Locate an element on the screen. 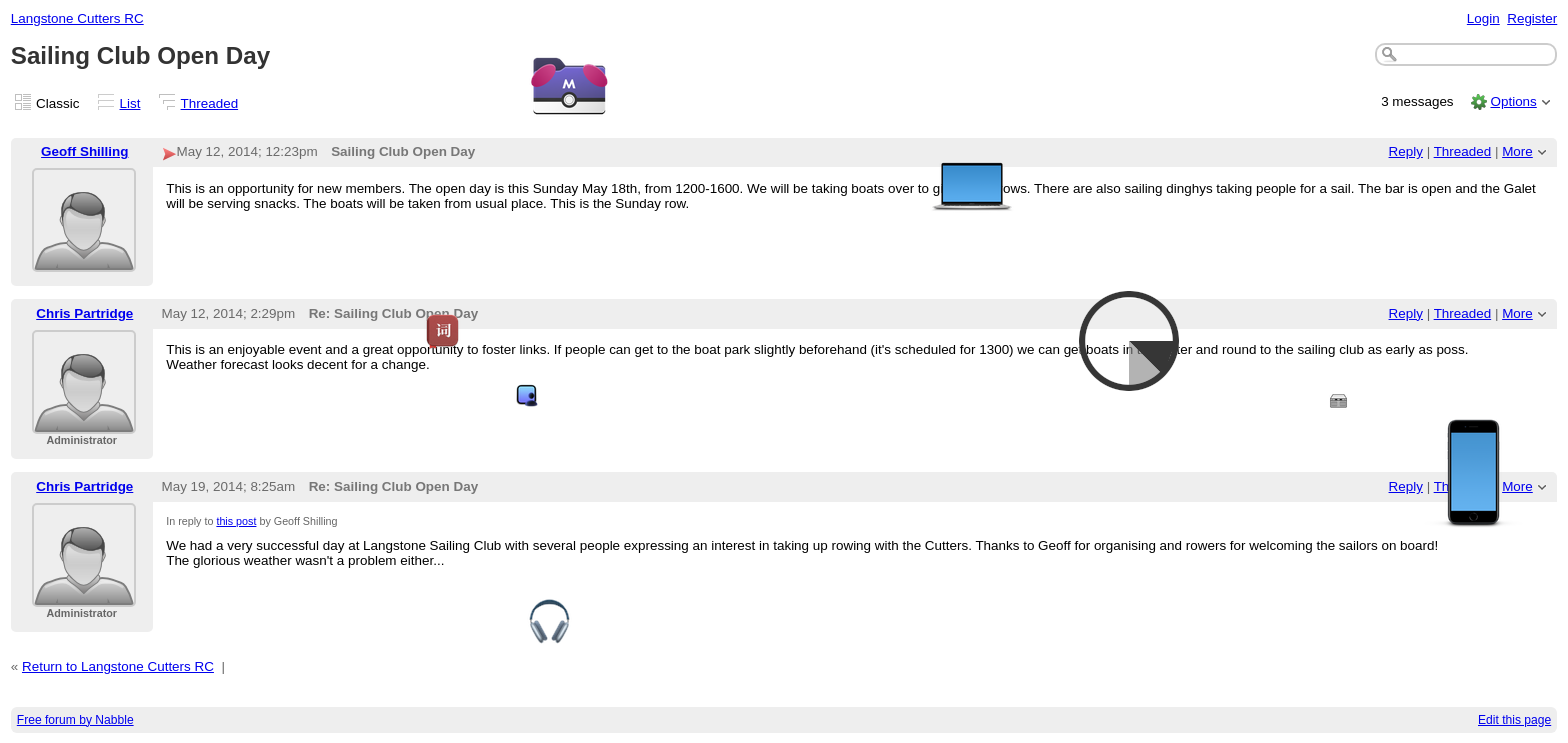 The height and width of the screenshot is (743, 1568). share your screen with others is located at coordinates (526, 394).